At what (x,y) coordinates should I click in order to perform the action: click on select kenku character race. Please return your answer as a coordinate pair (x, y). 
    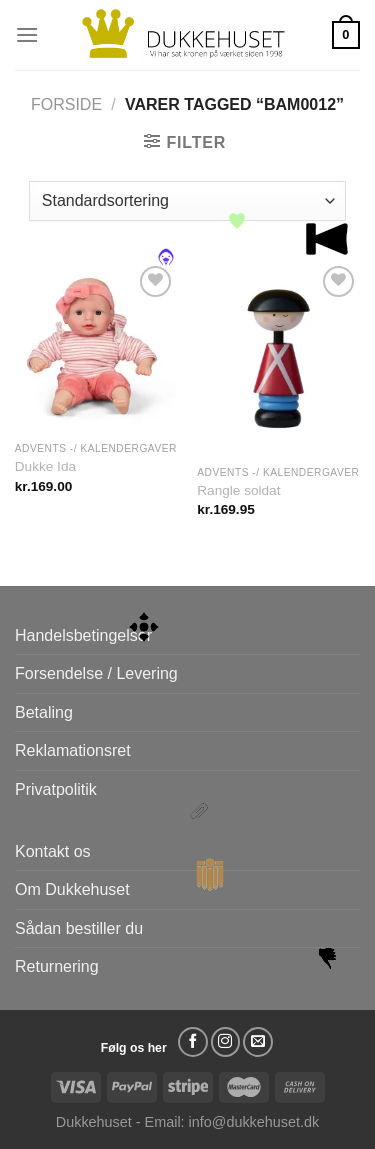
    Looking at the image, I should click on (166, 257).